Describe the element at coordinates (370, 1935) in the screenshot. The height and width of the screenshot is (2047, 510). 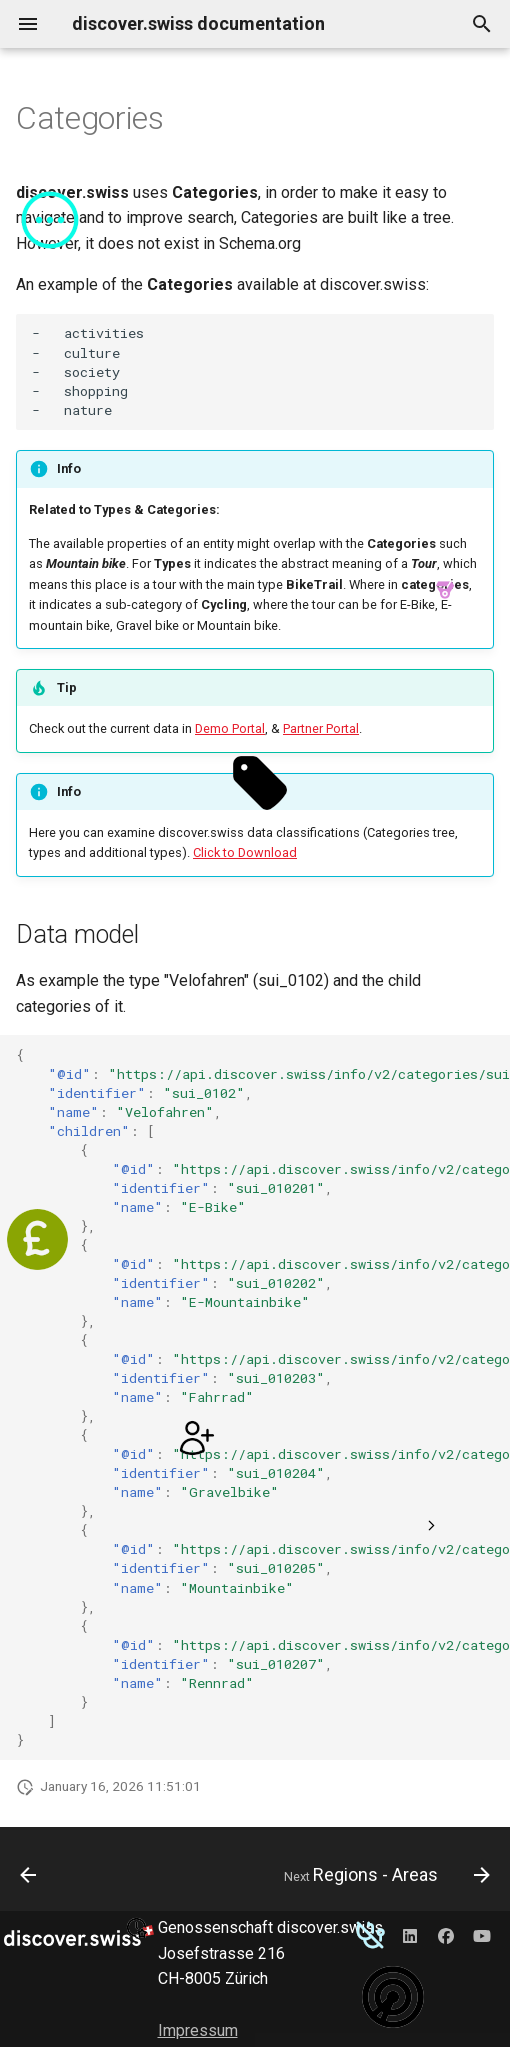
I see `medical services unavailable` at that location.